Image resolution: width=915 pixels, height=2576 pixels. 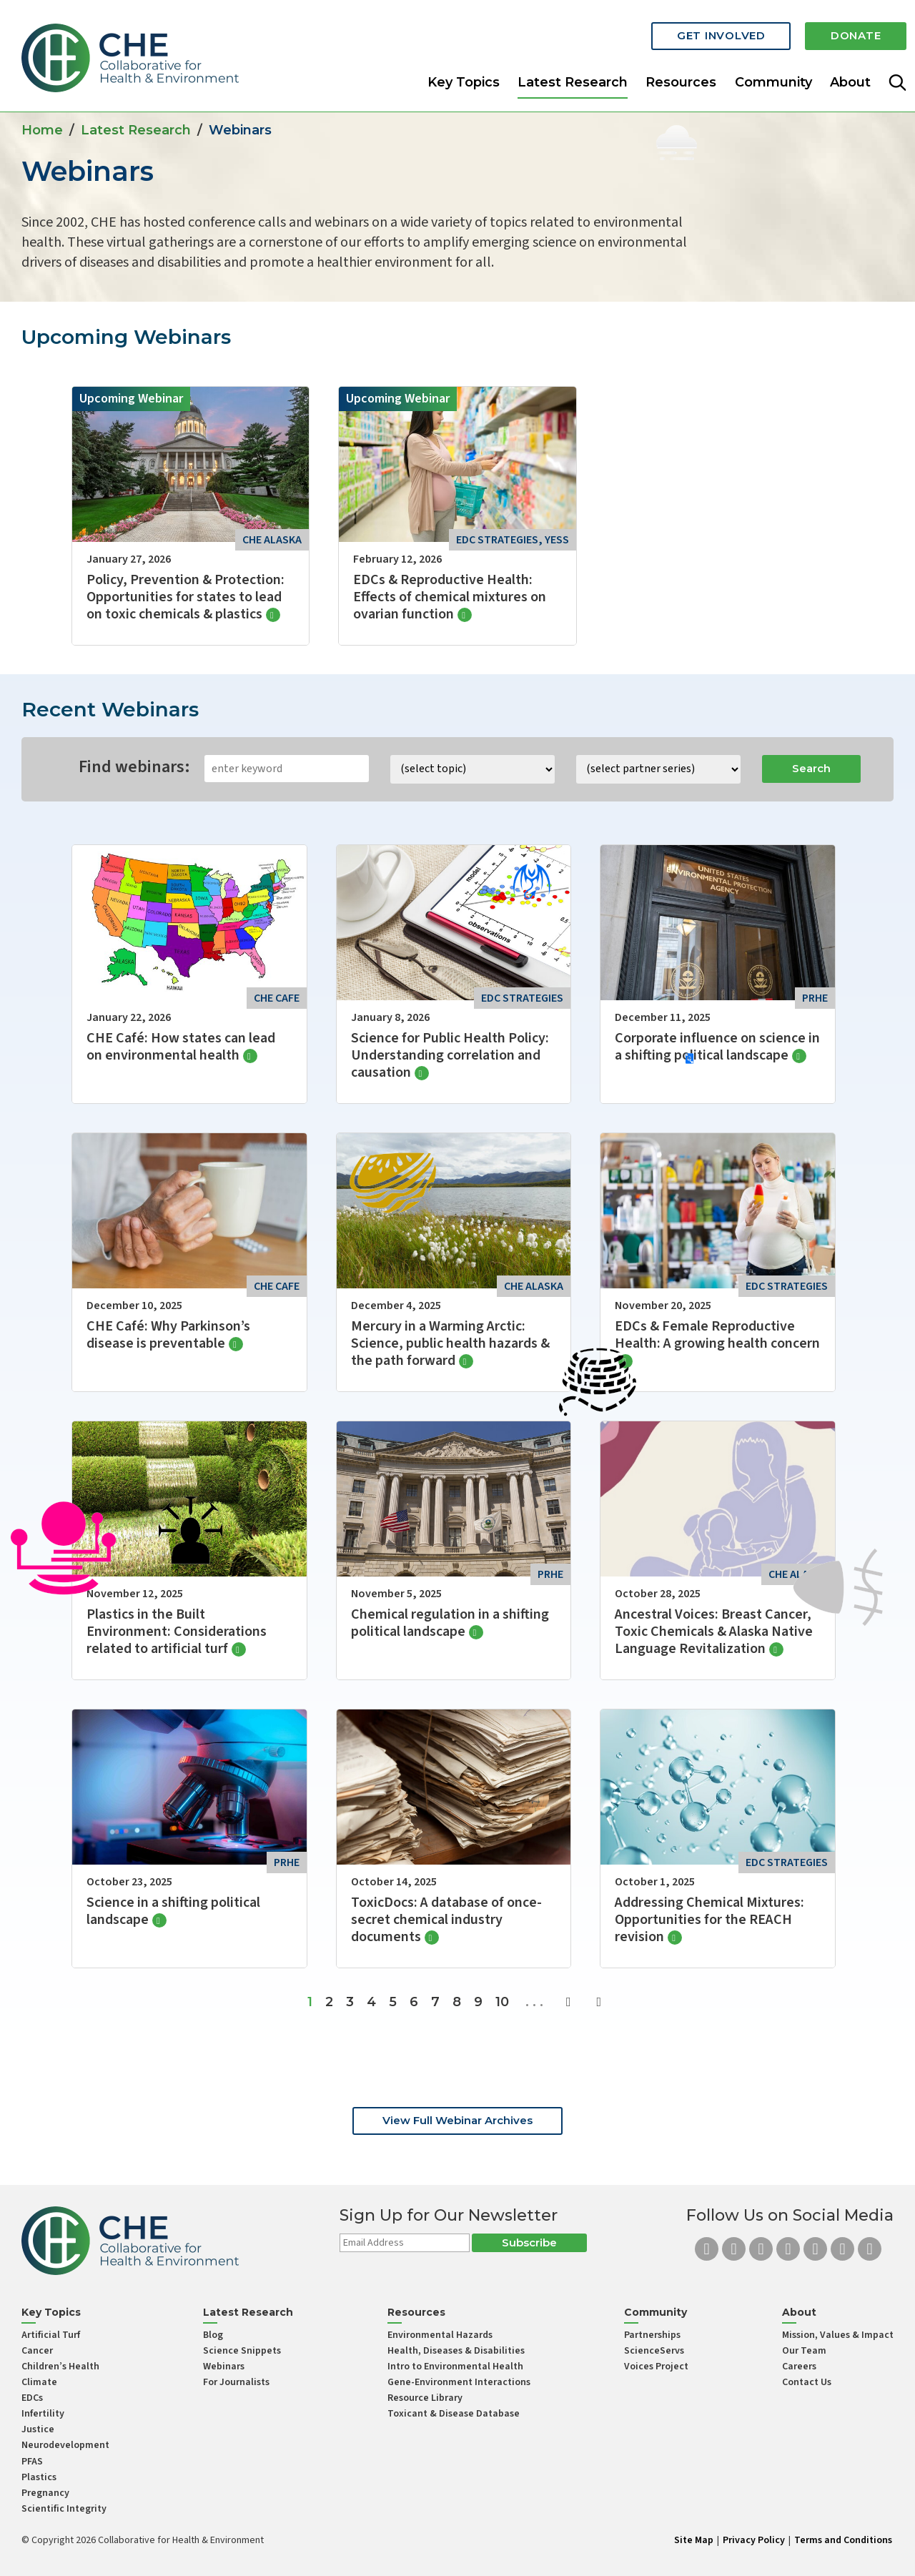 I want to click on queen of diamonds playing card, so click(x=689, y=1058).